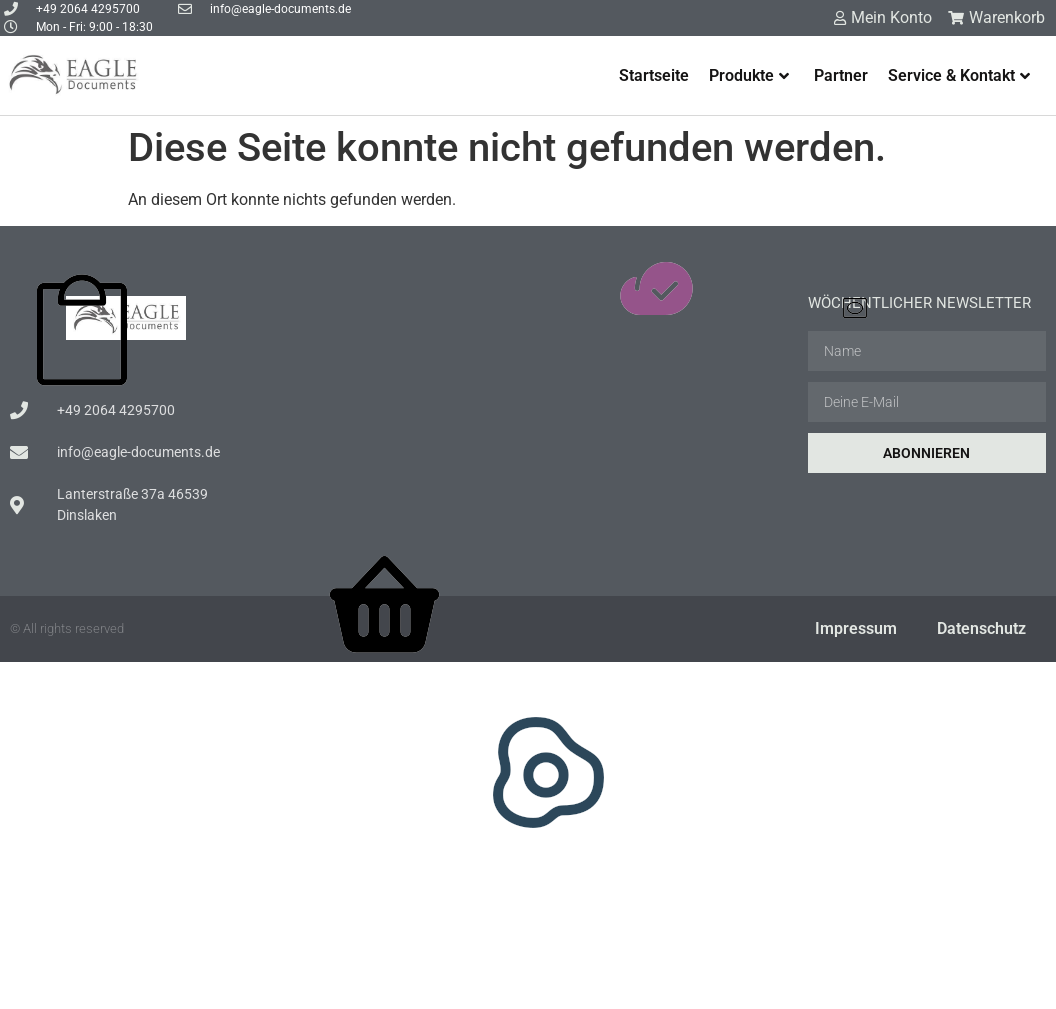  Describe the element at coordinates (548, 772) in the screenshot. I see `access breakfast or morning meal recipes` at that location.